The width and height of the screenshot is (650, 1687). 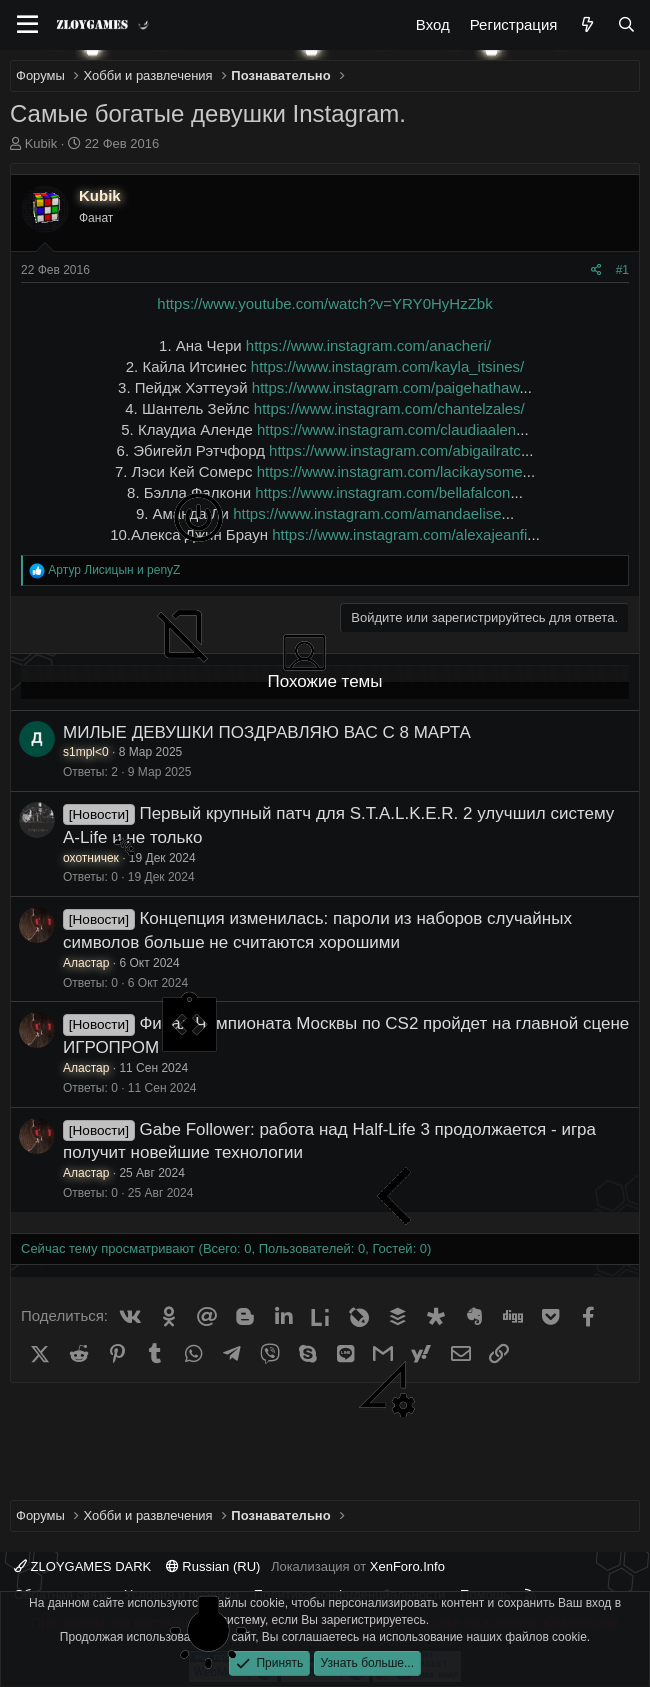 I want to click on configure data connection settings, so click(x=387, y=1389).